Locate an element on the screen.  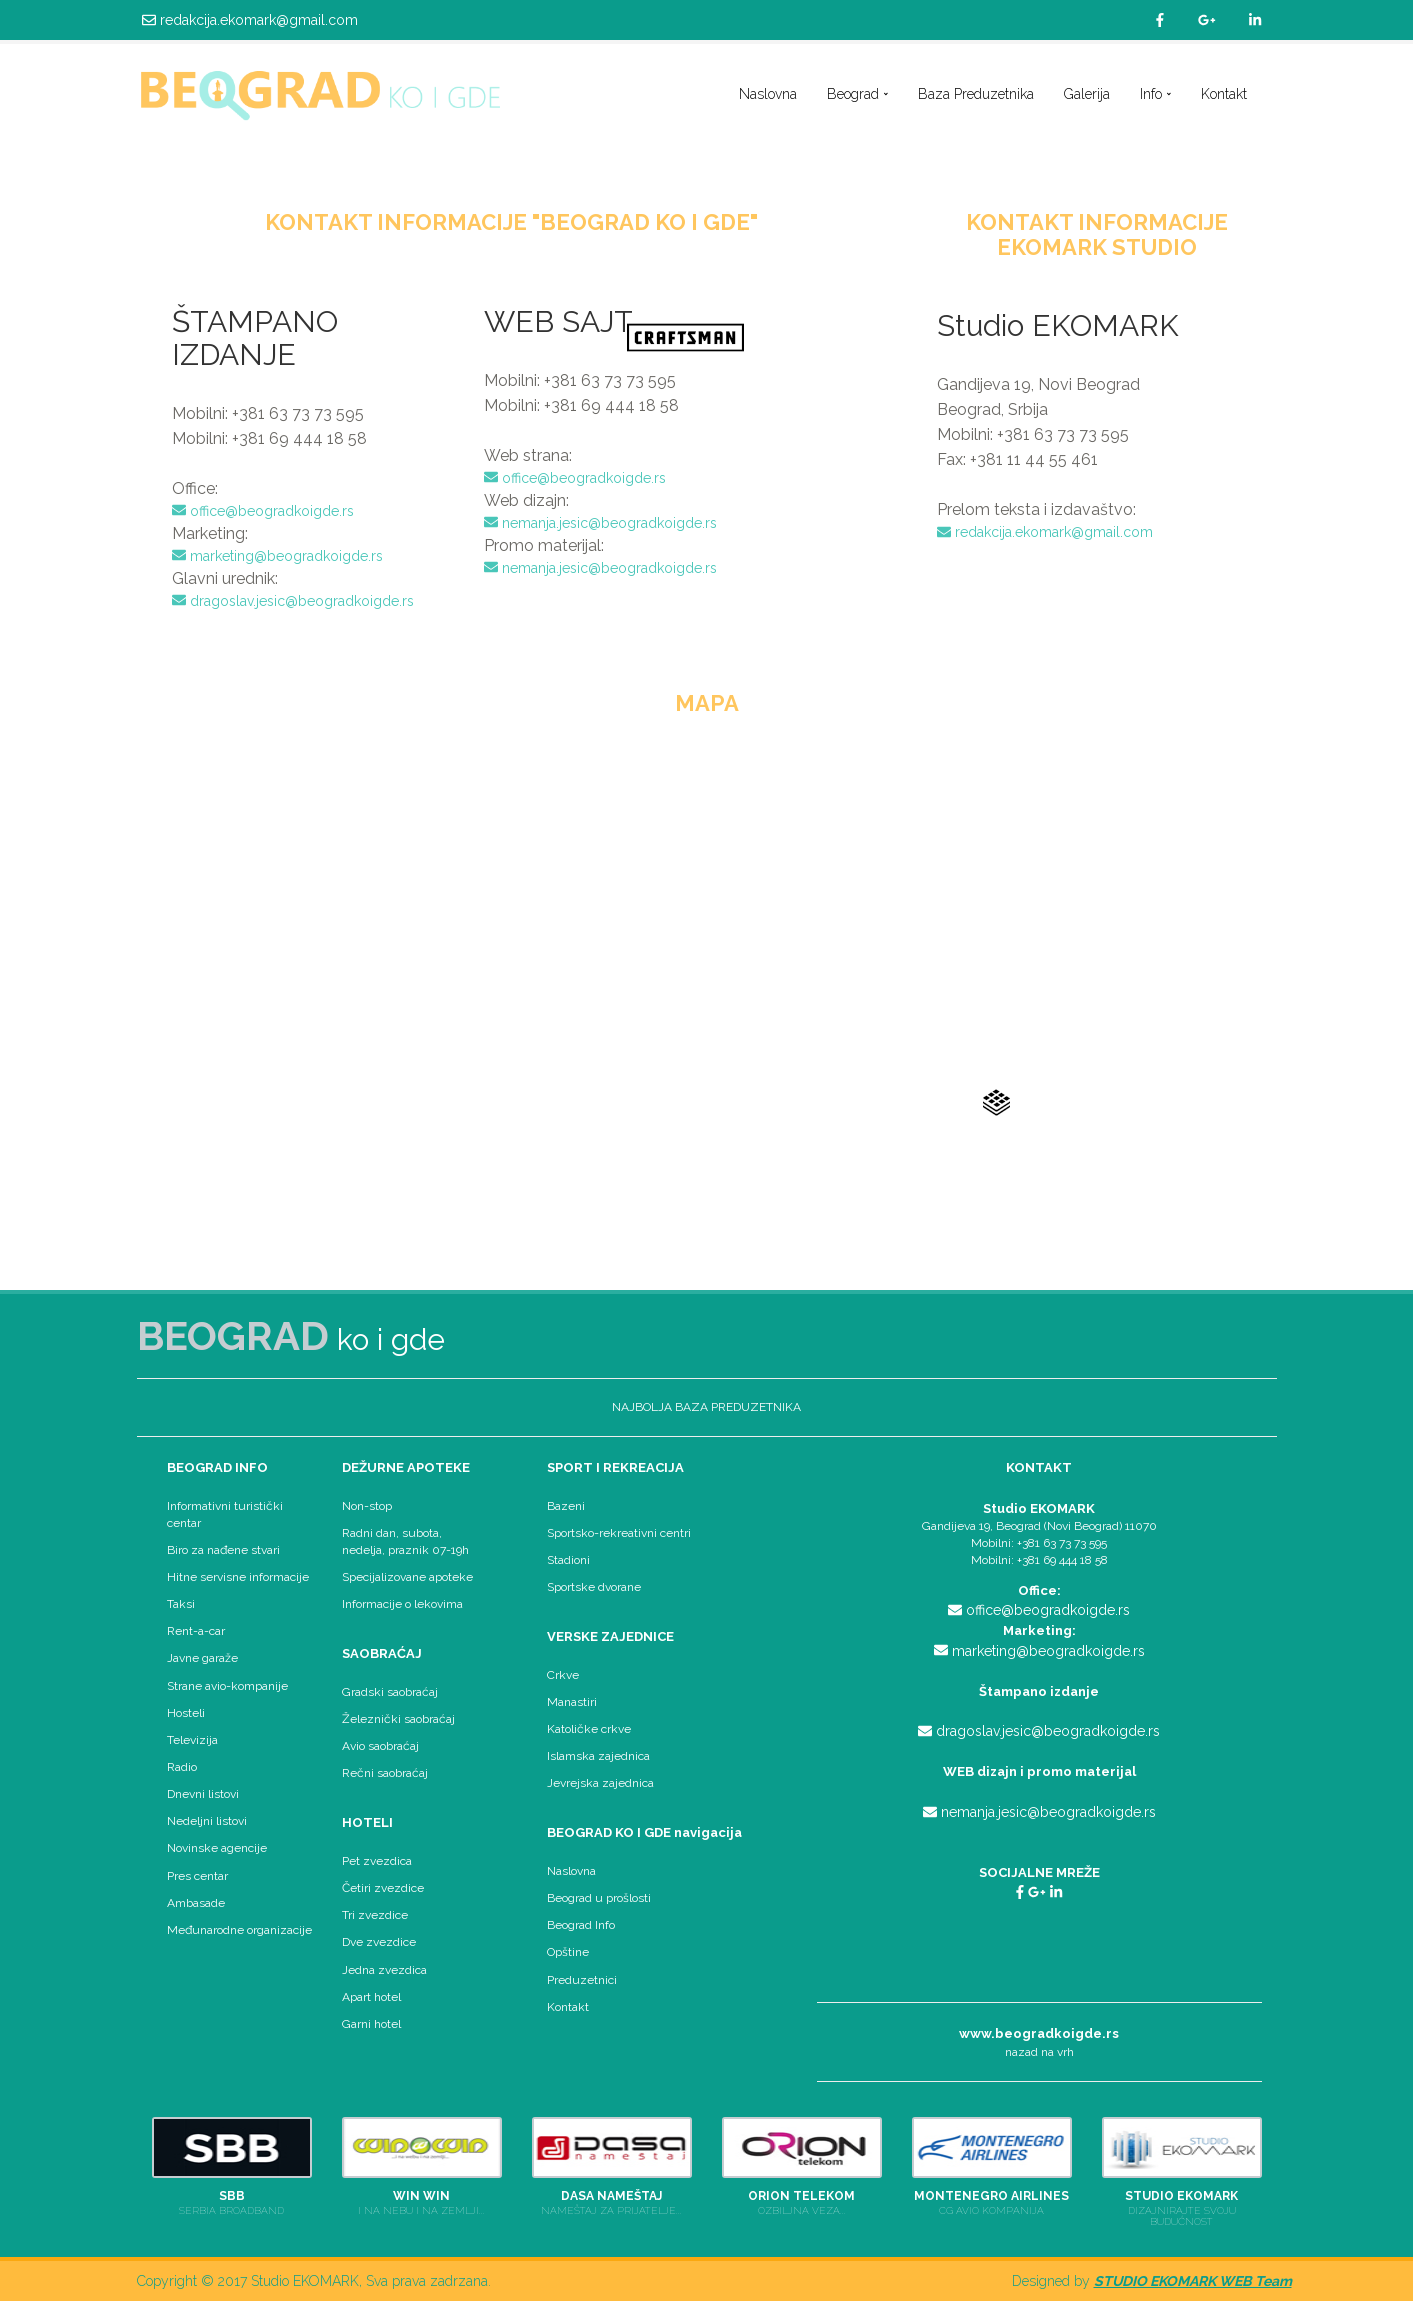
craftsman brand logo is located at coordinates (685, 337).